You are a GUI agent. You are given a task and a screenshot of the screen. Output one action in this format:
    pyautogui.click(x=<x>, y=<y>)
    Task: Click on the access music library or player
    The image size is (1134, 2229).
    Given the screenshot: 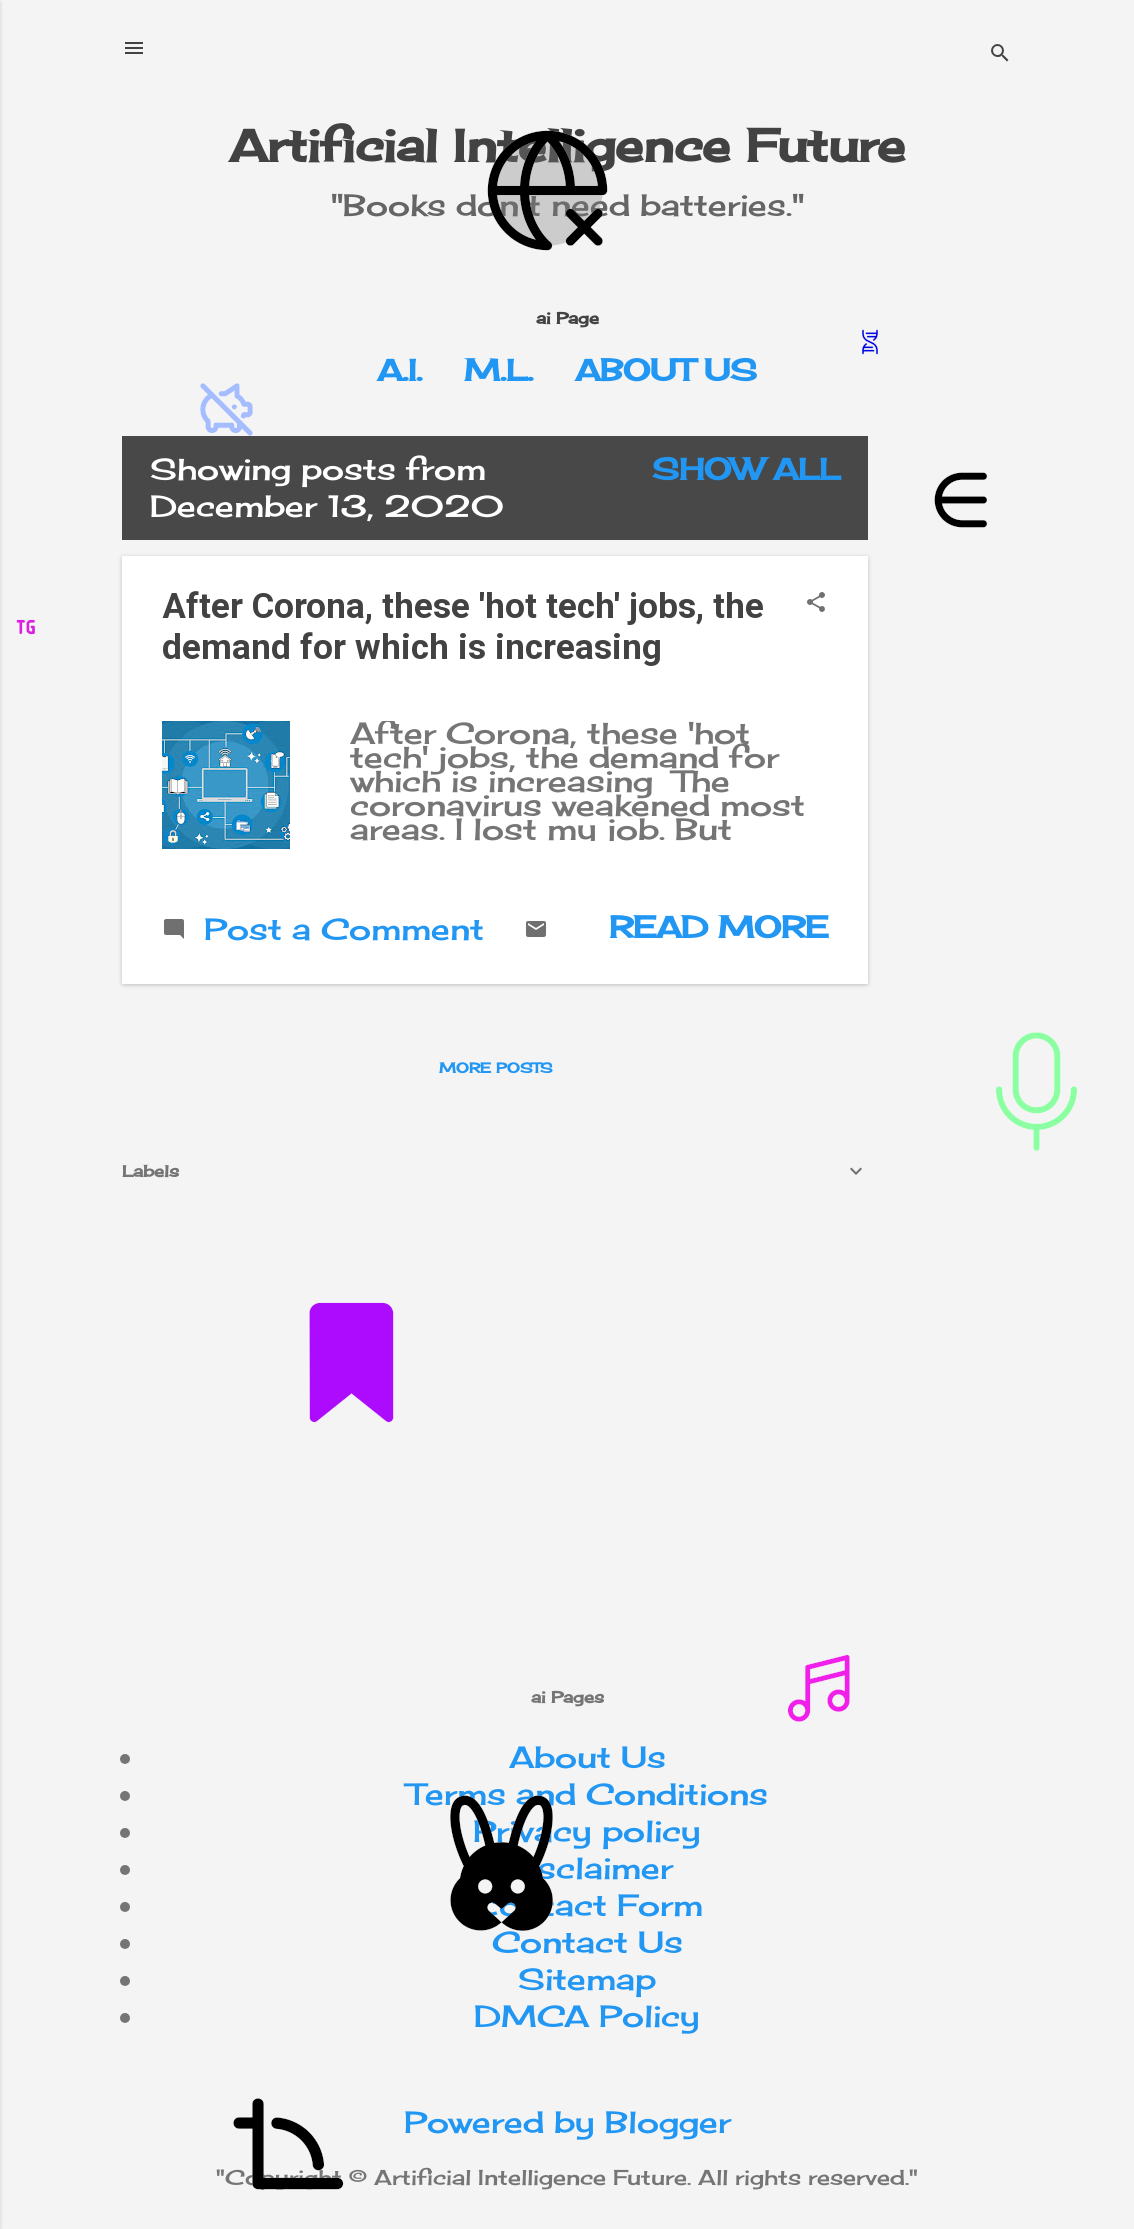 What is the action you would take?
    pyautogui.click(x=822, y=1689)
    